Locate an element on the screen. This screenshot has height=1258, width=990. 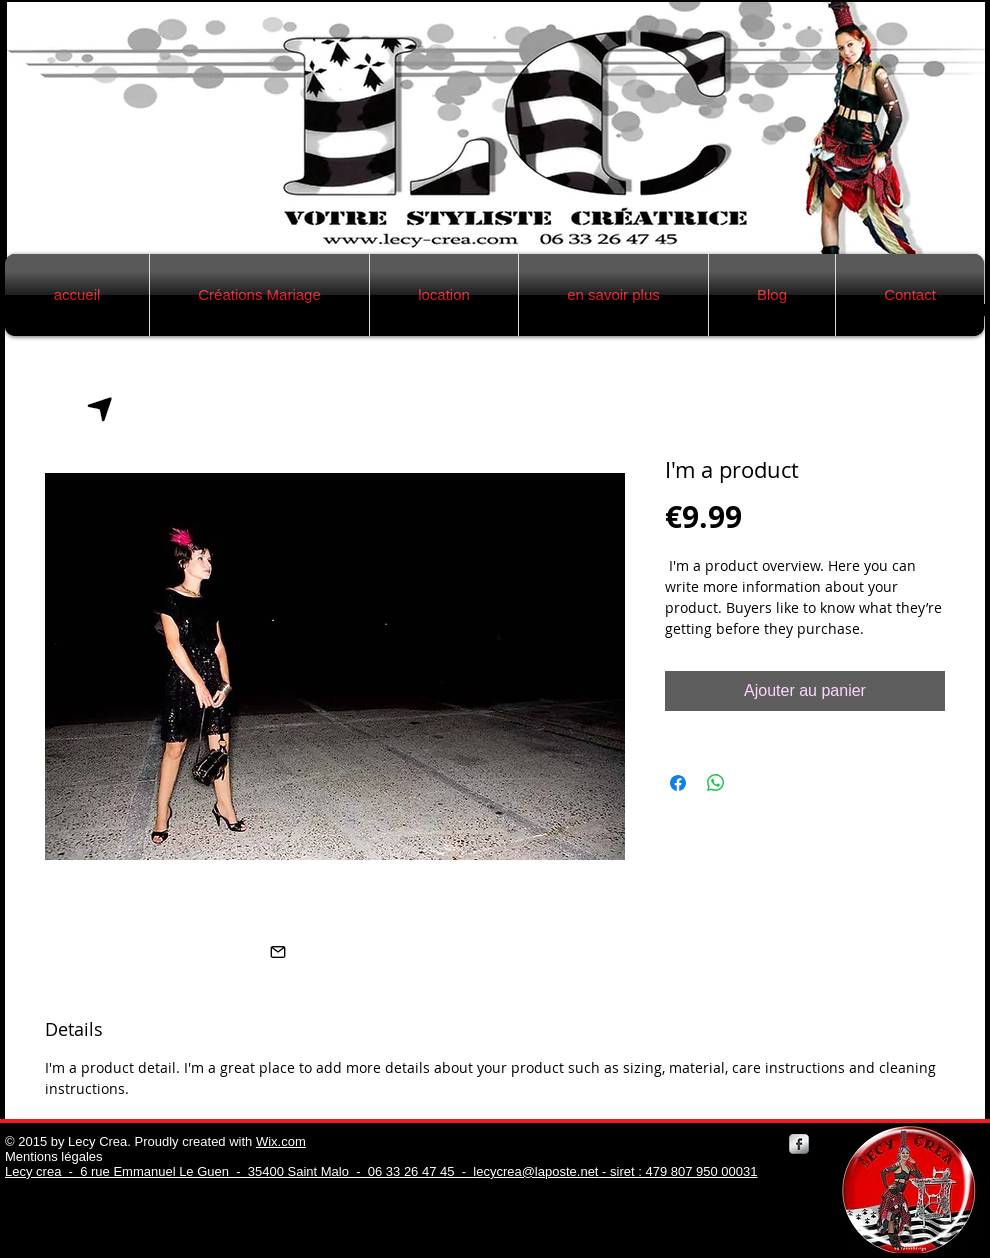
open your email inbox is located at coordinates (278, 952).